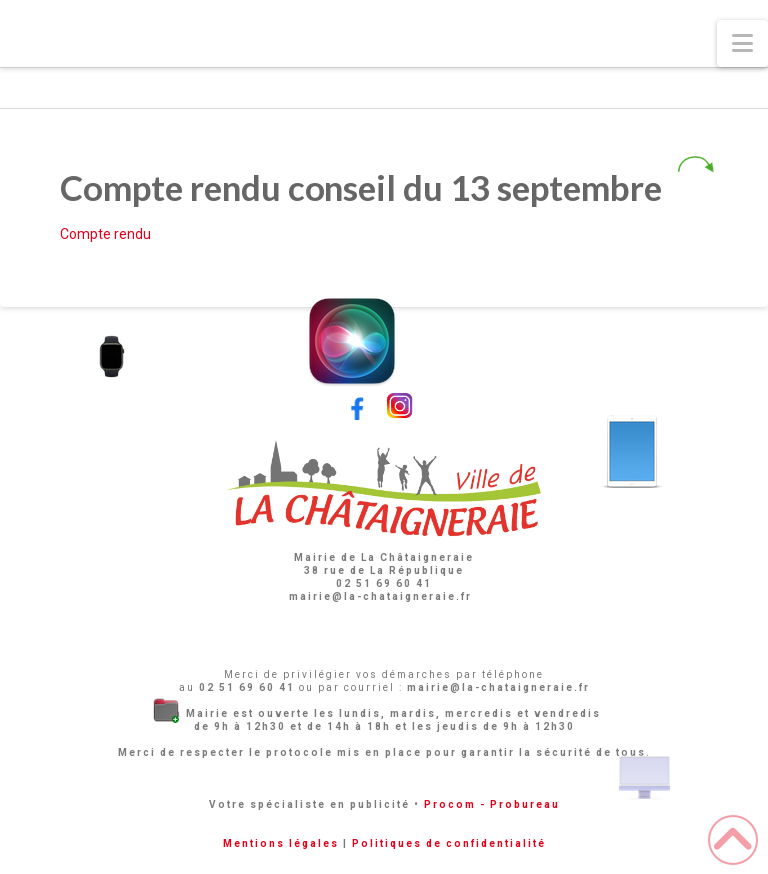 The width and height of the screenshot is (768, 874). Describe the element at coordinates (166, 710) in the screenshot. I see `create a new folder` at that location.